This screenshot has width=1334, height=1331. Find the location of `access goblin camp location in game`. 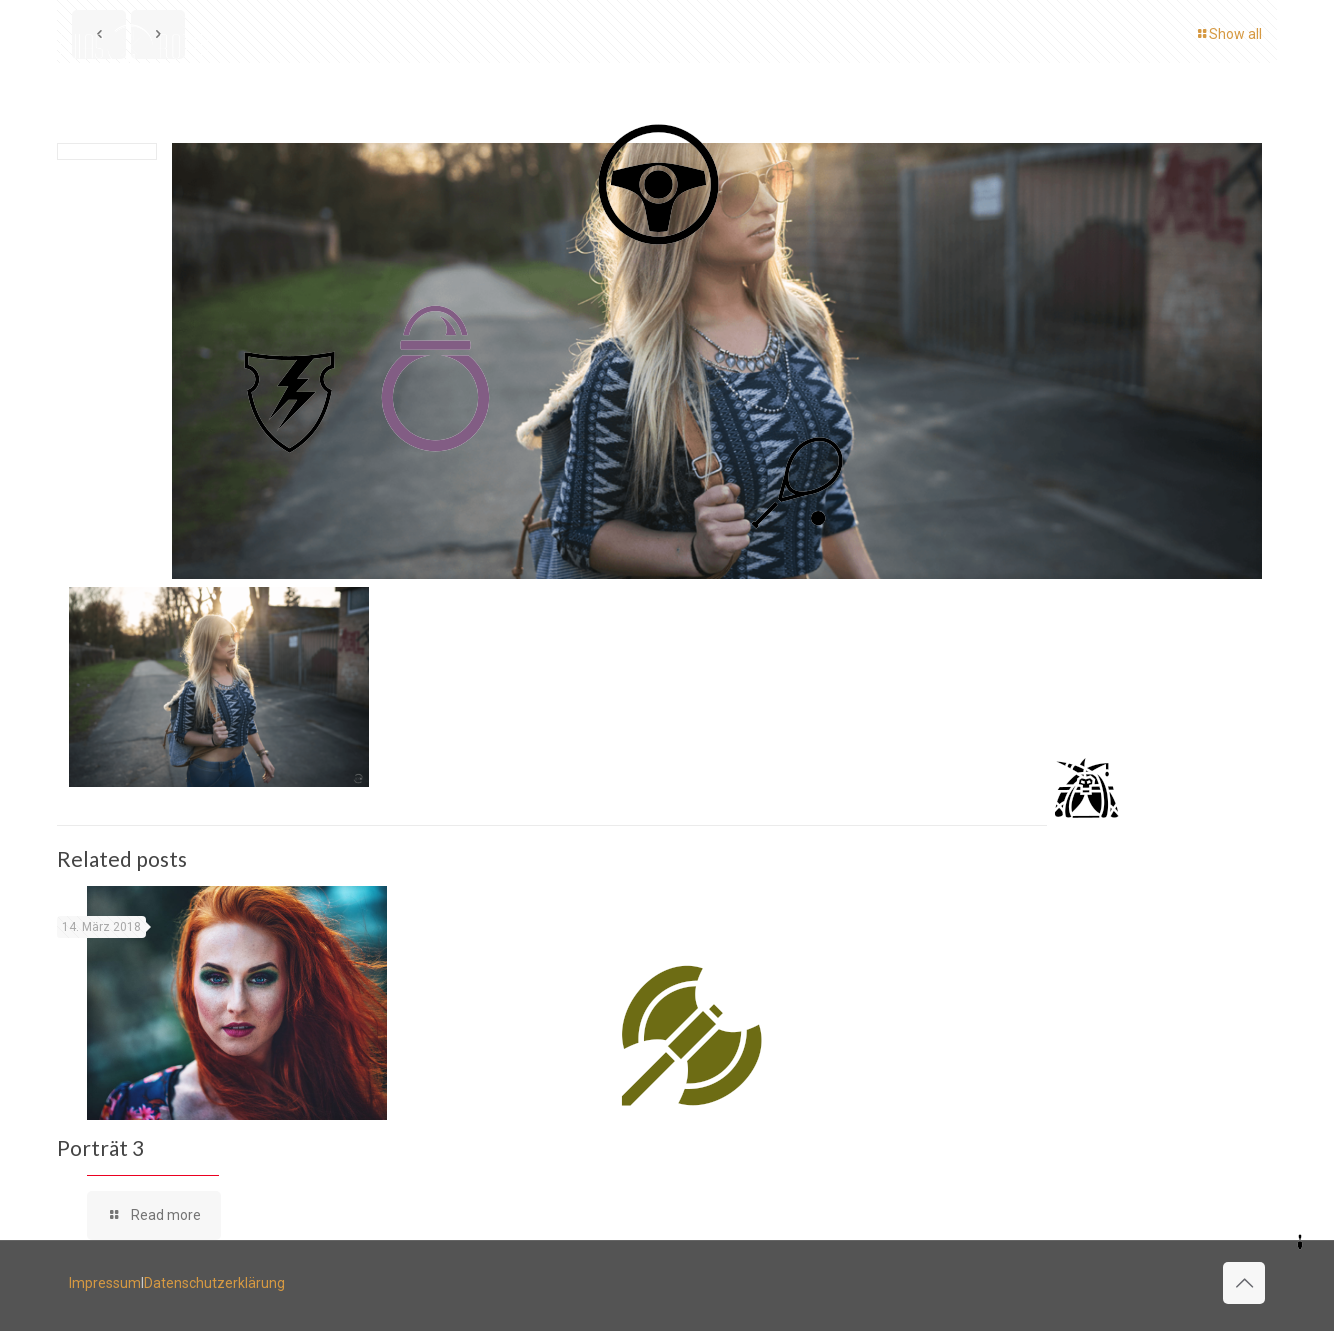

access goblin camp location in game is located at coordinates (1086, 786).